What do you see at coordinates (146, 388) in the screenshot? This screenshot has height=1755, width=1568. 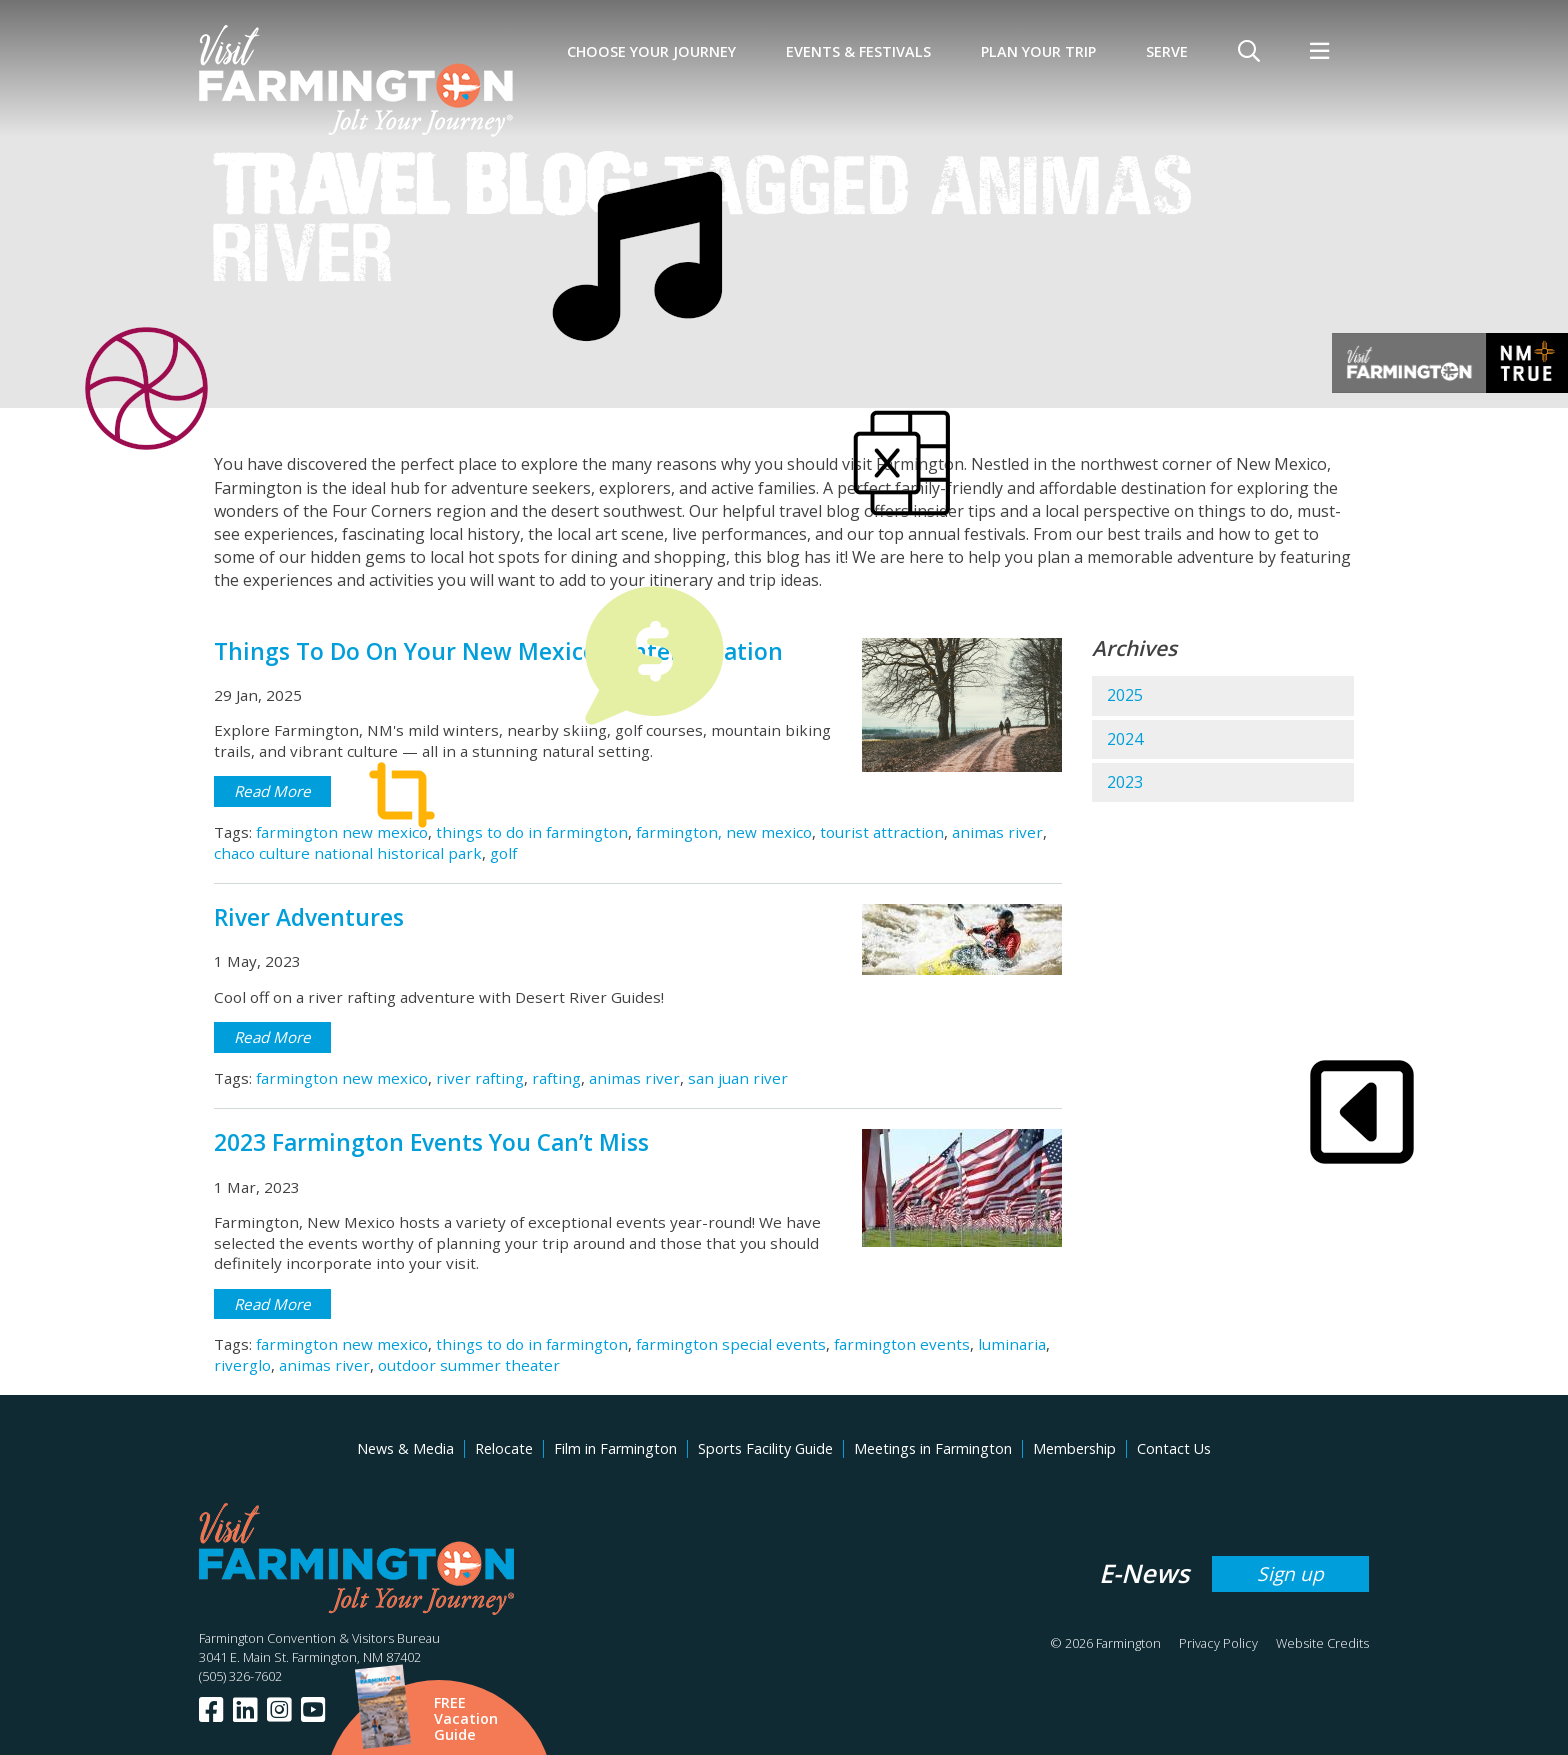 I see `loading content in progress` at bounding box center [146, 388].